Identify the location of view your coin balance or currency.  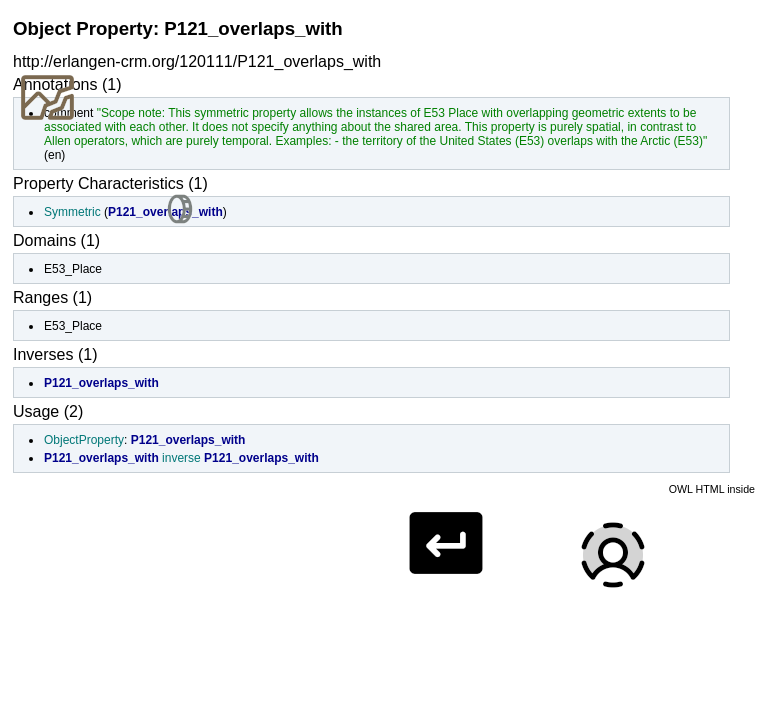
(180, 209).